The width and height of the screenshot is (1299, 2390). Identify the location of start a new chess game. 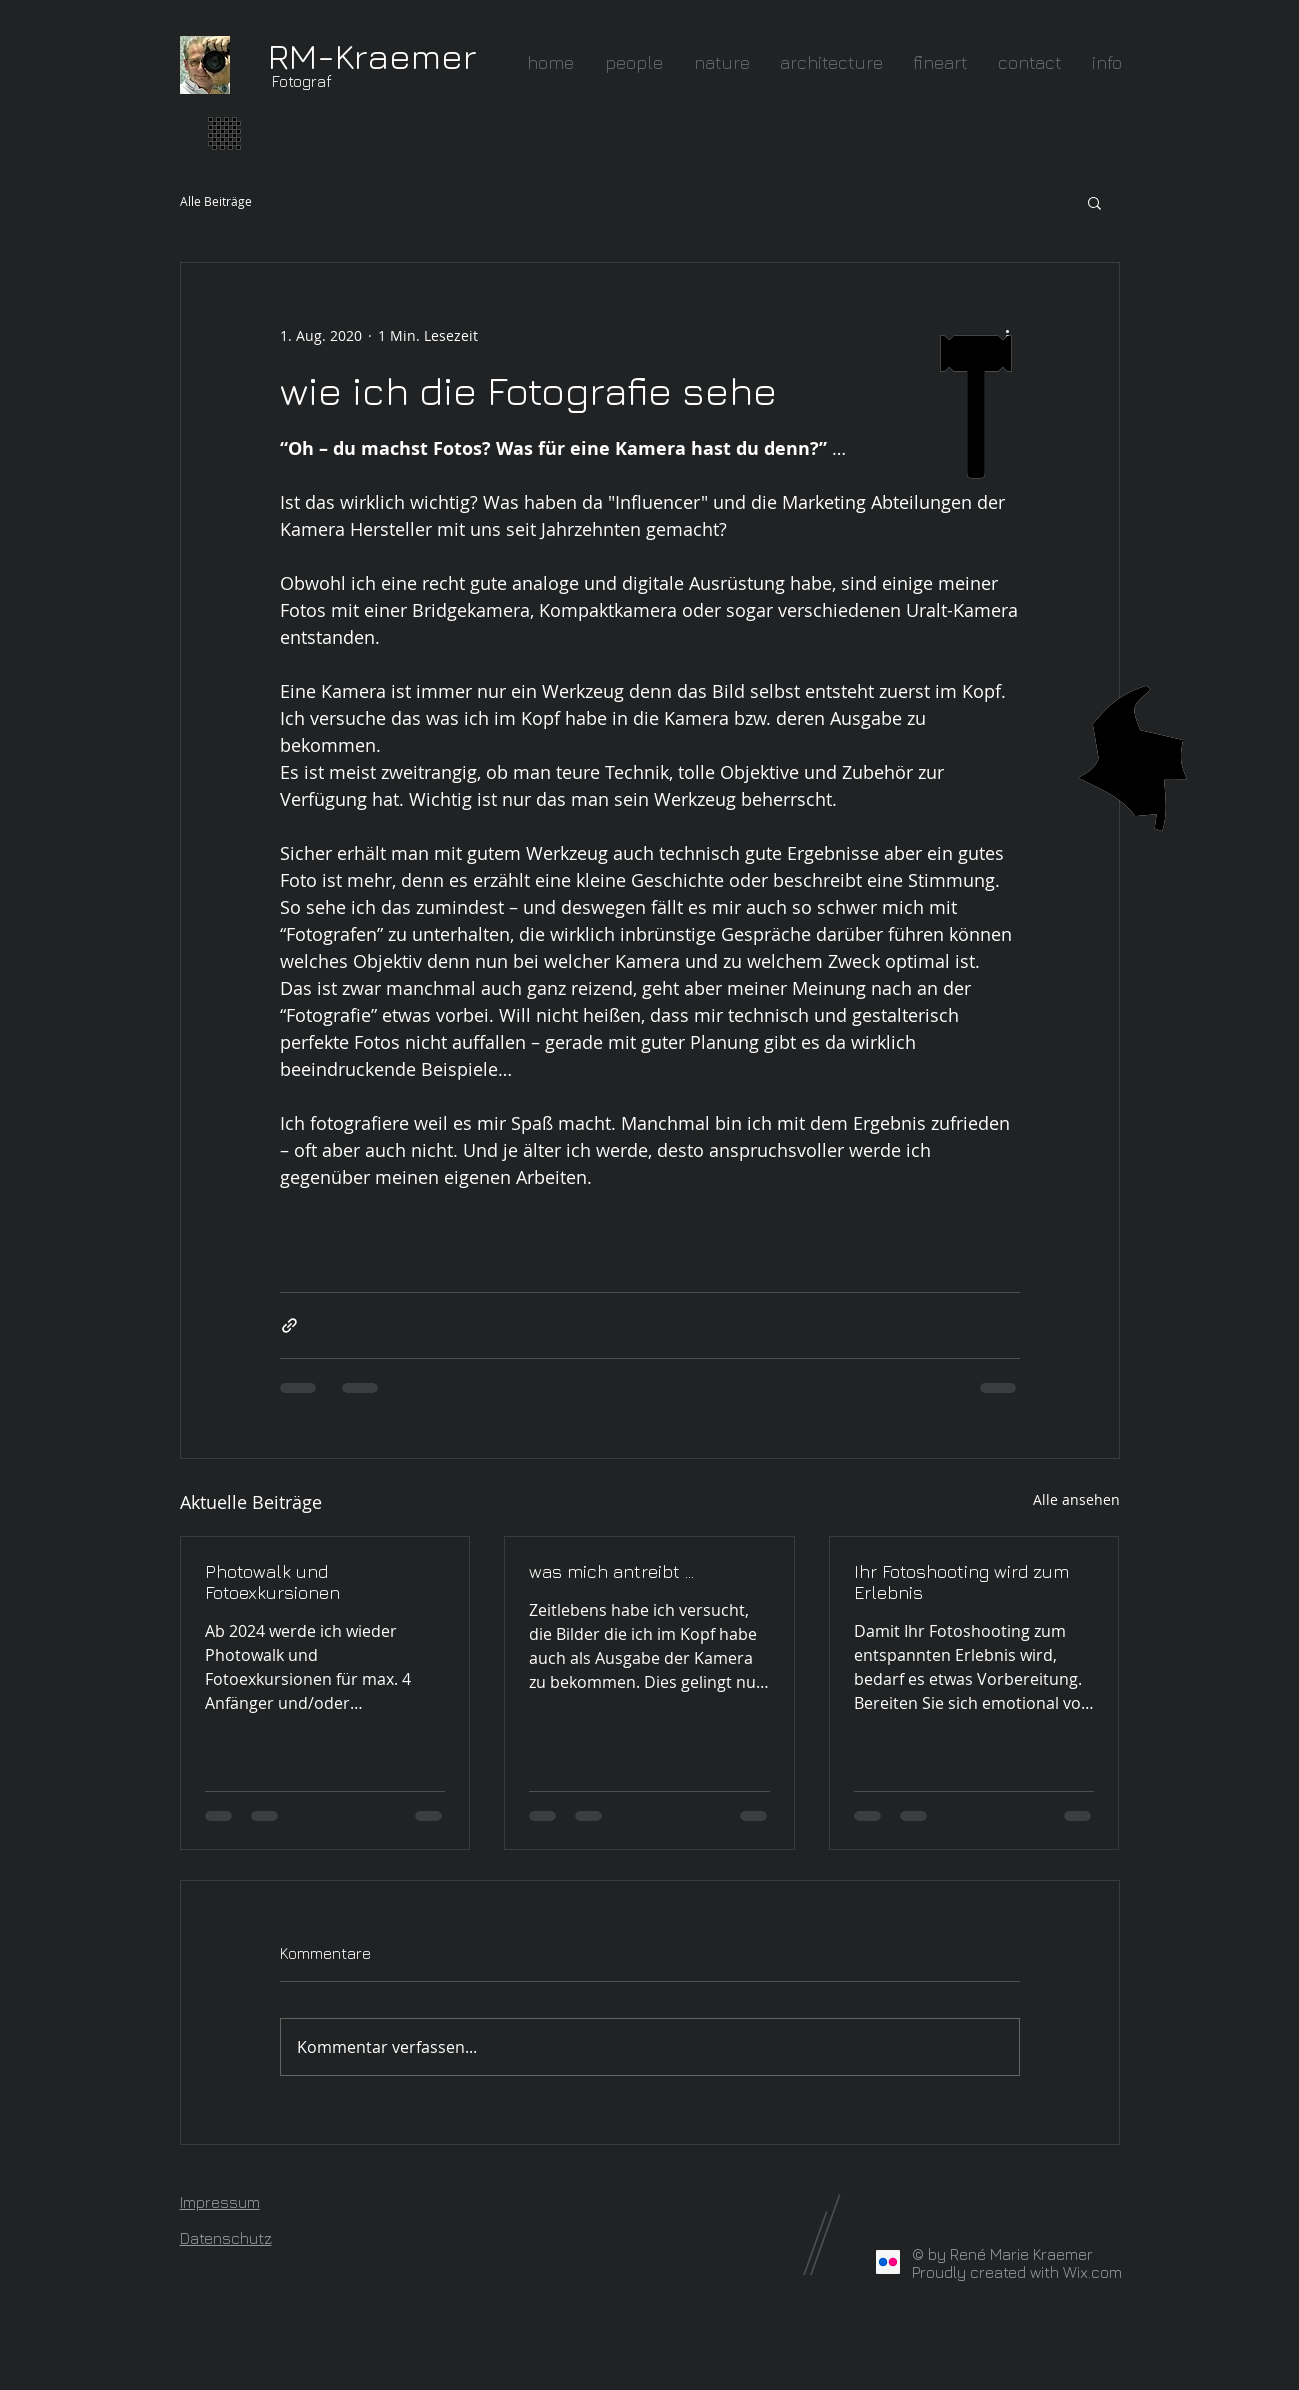
(224, 133).